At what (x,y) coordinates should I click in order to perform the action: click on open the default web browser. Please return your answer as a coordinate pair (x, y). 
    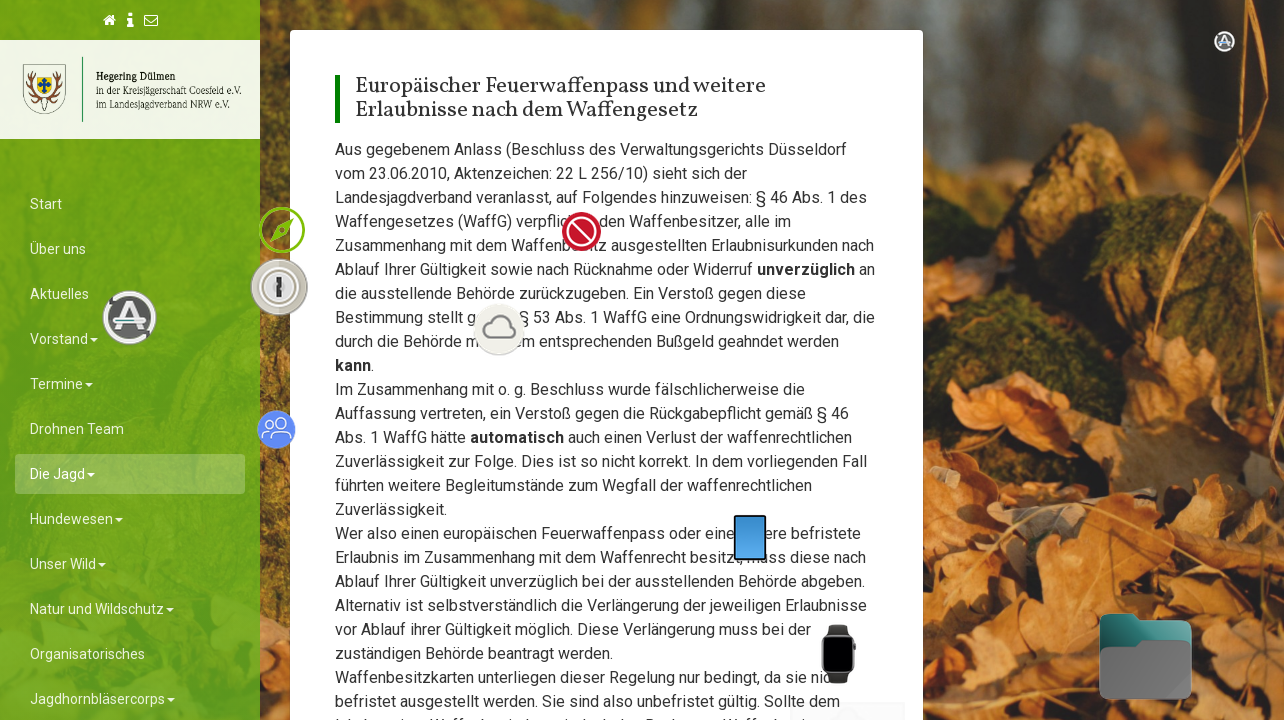
    Looking at the image, I should click on (282, 230).